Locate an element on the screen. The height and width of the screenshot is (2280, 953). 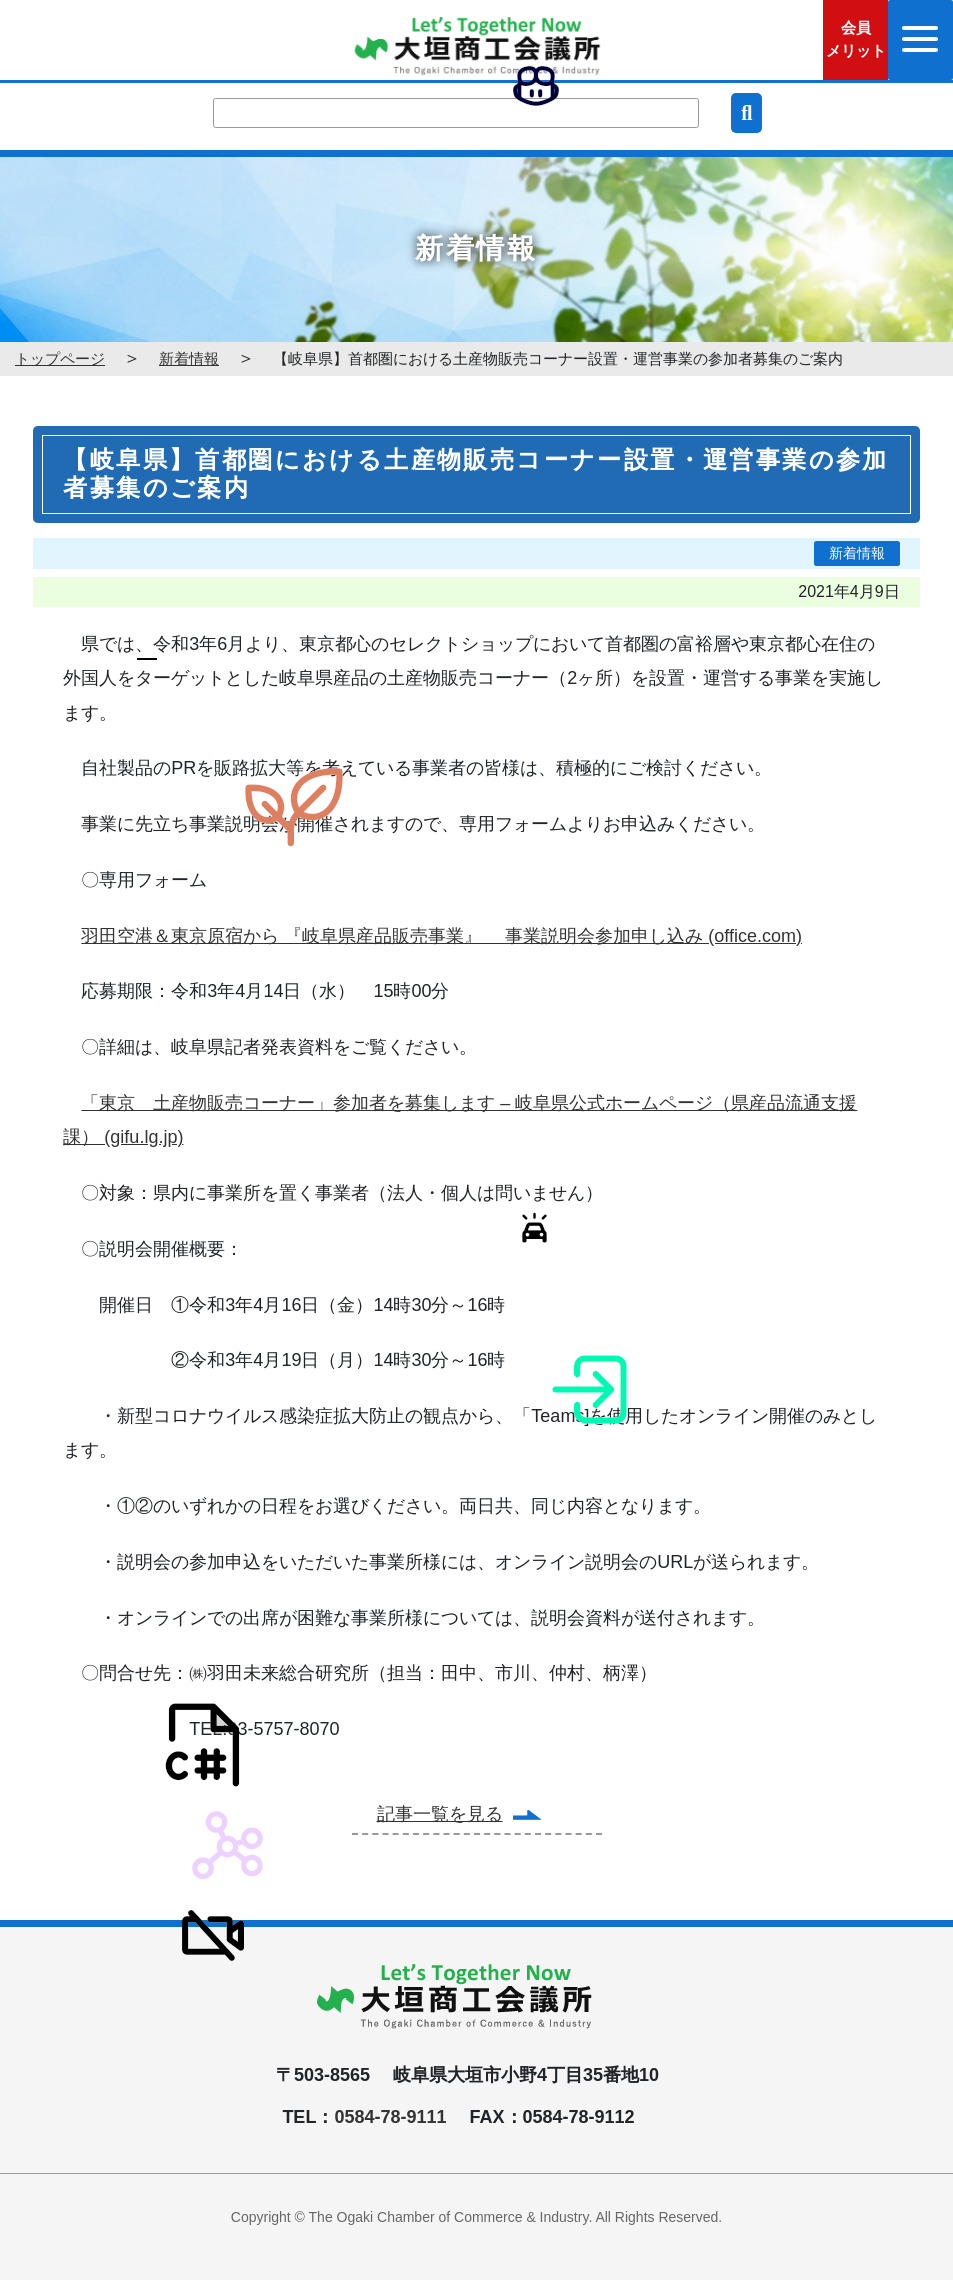
log in to your account is located at coordinates (589, 1389).